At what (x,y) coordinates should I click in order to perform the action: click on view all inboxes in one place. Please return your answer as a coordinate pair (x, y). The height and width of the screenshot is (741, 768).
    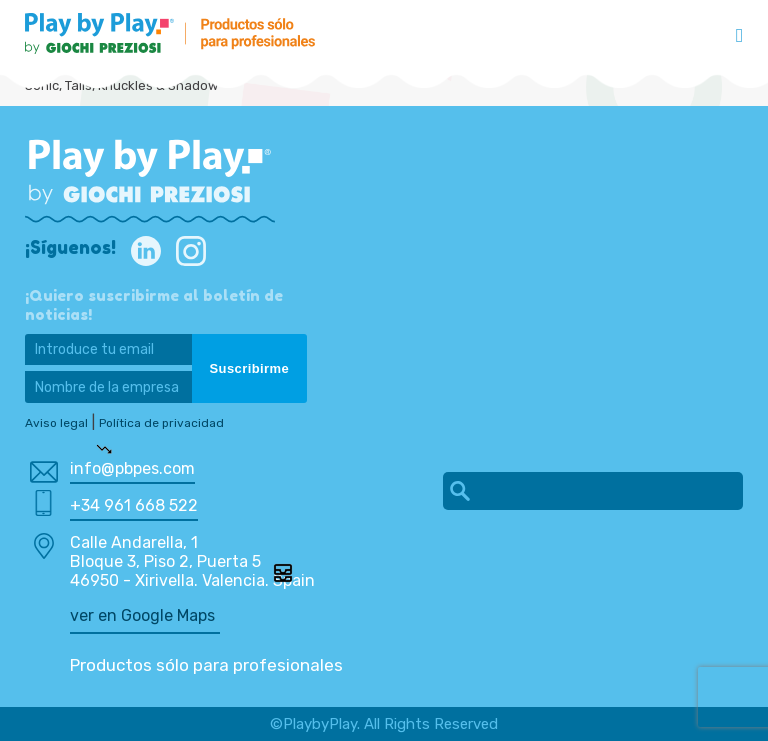
    Looking at the image, I should click on (283, 573).